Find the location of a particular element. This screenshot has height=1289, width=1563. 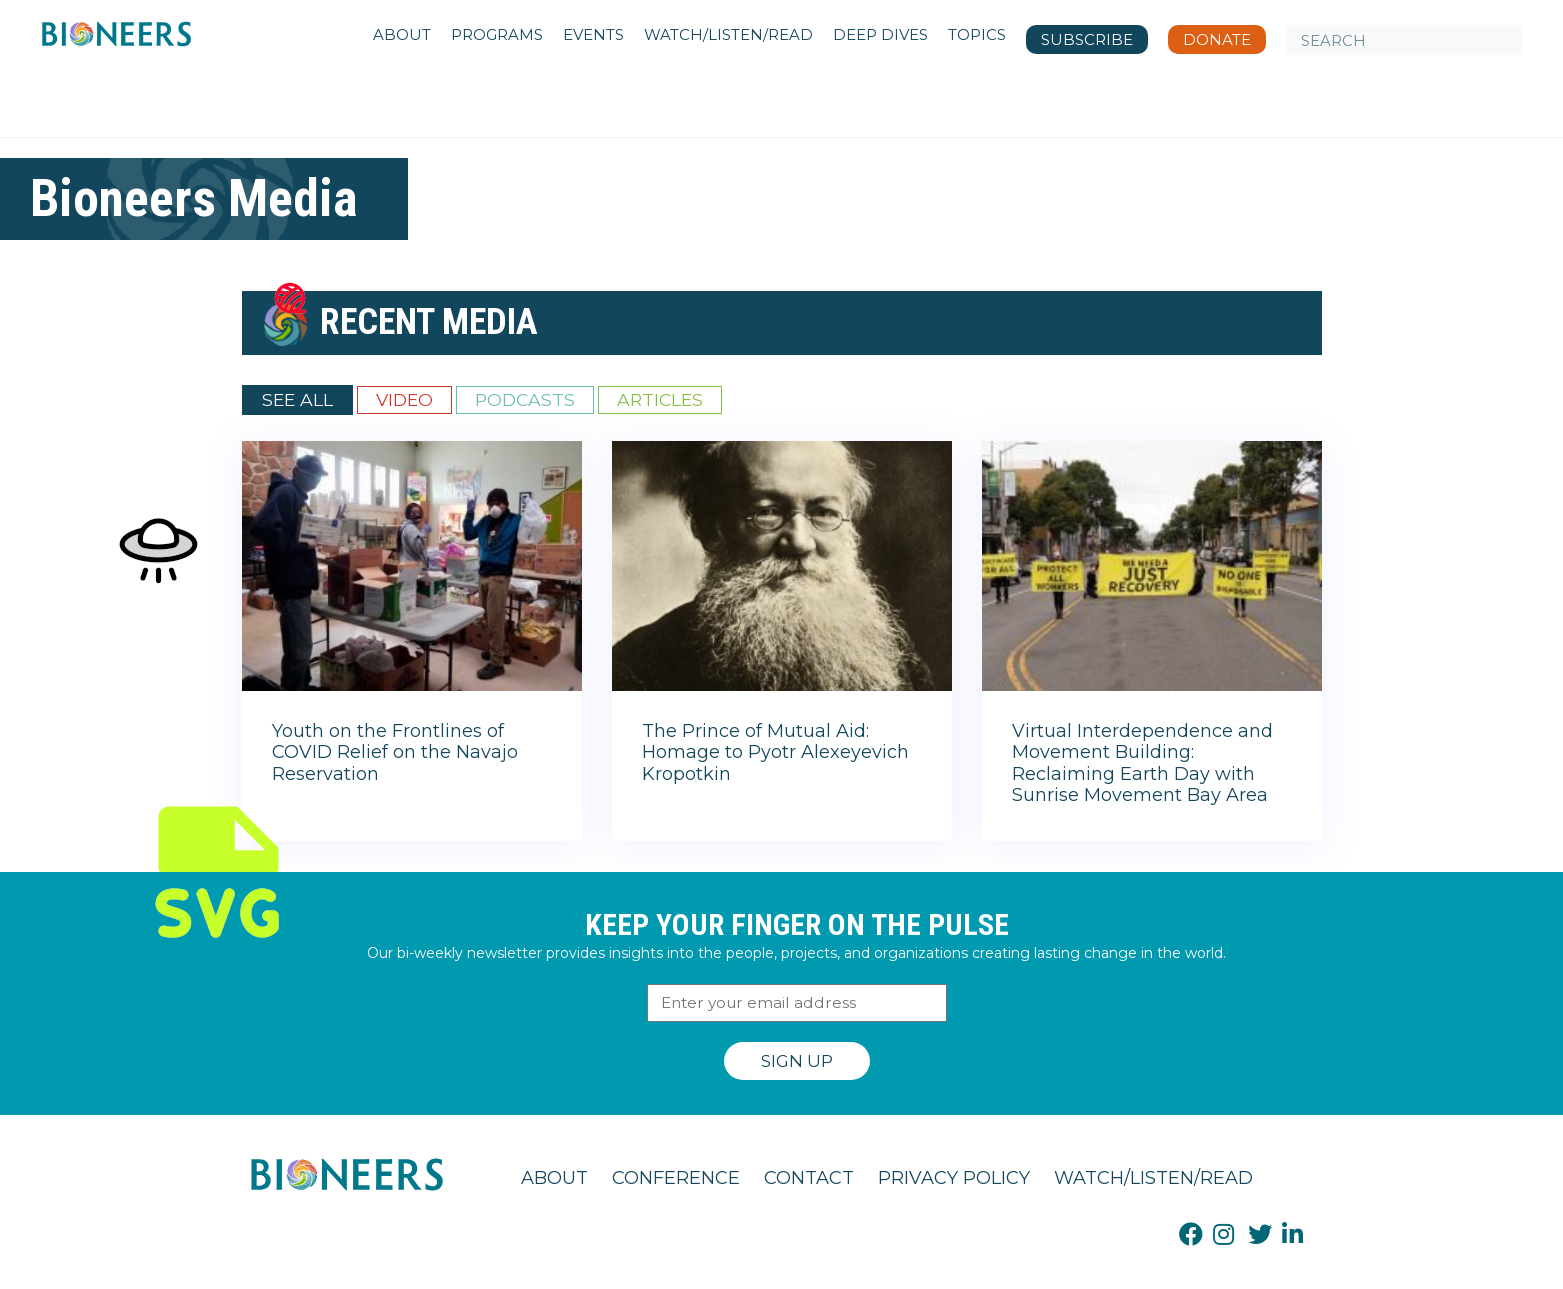

access knitting or crochet patterns is located at coordinates (290, 298).